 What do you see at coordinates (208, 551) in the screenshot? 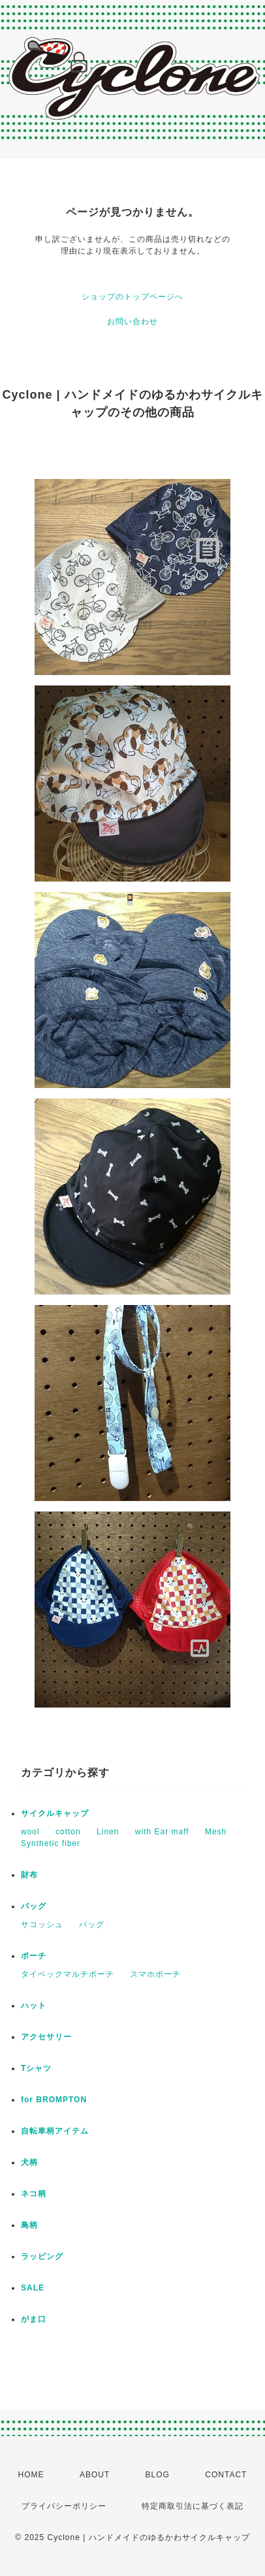
I see `access multi-disk or RAID storage drive` at bounding box center [208, 551].